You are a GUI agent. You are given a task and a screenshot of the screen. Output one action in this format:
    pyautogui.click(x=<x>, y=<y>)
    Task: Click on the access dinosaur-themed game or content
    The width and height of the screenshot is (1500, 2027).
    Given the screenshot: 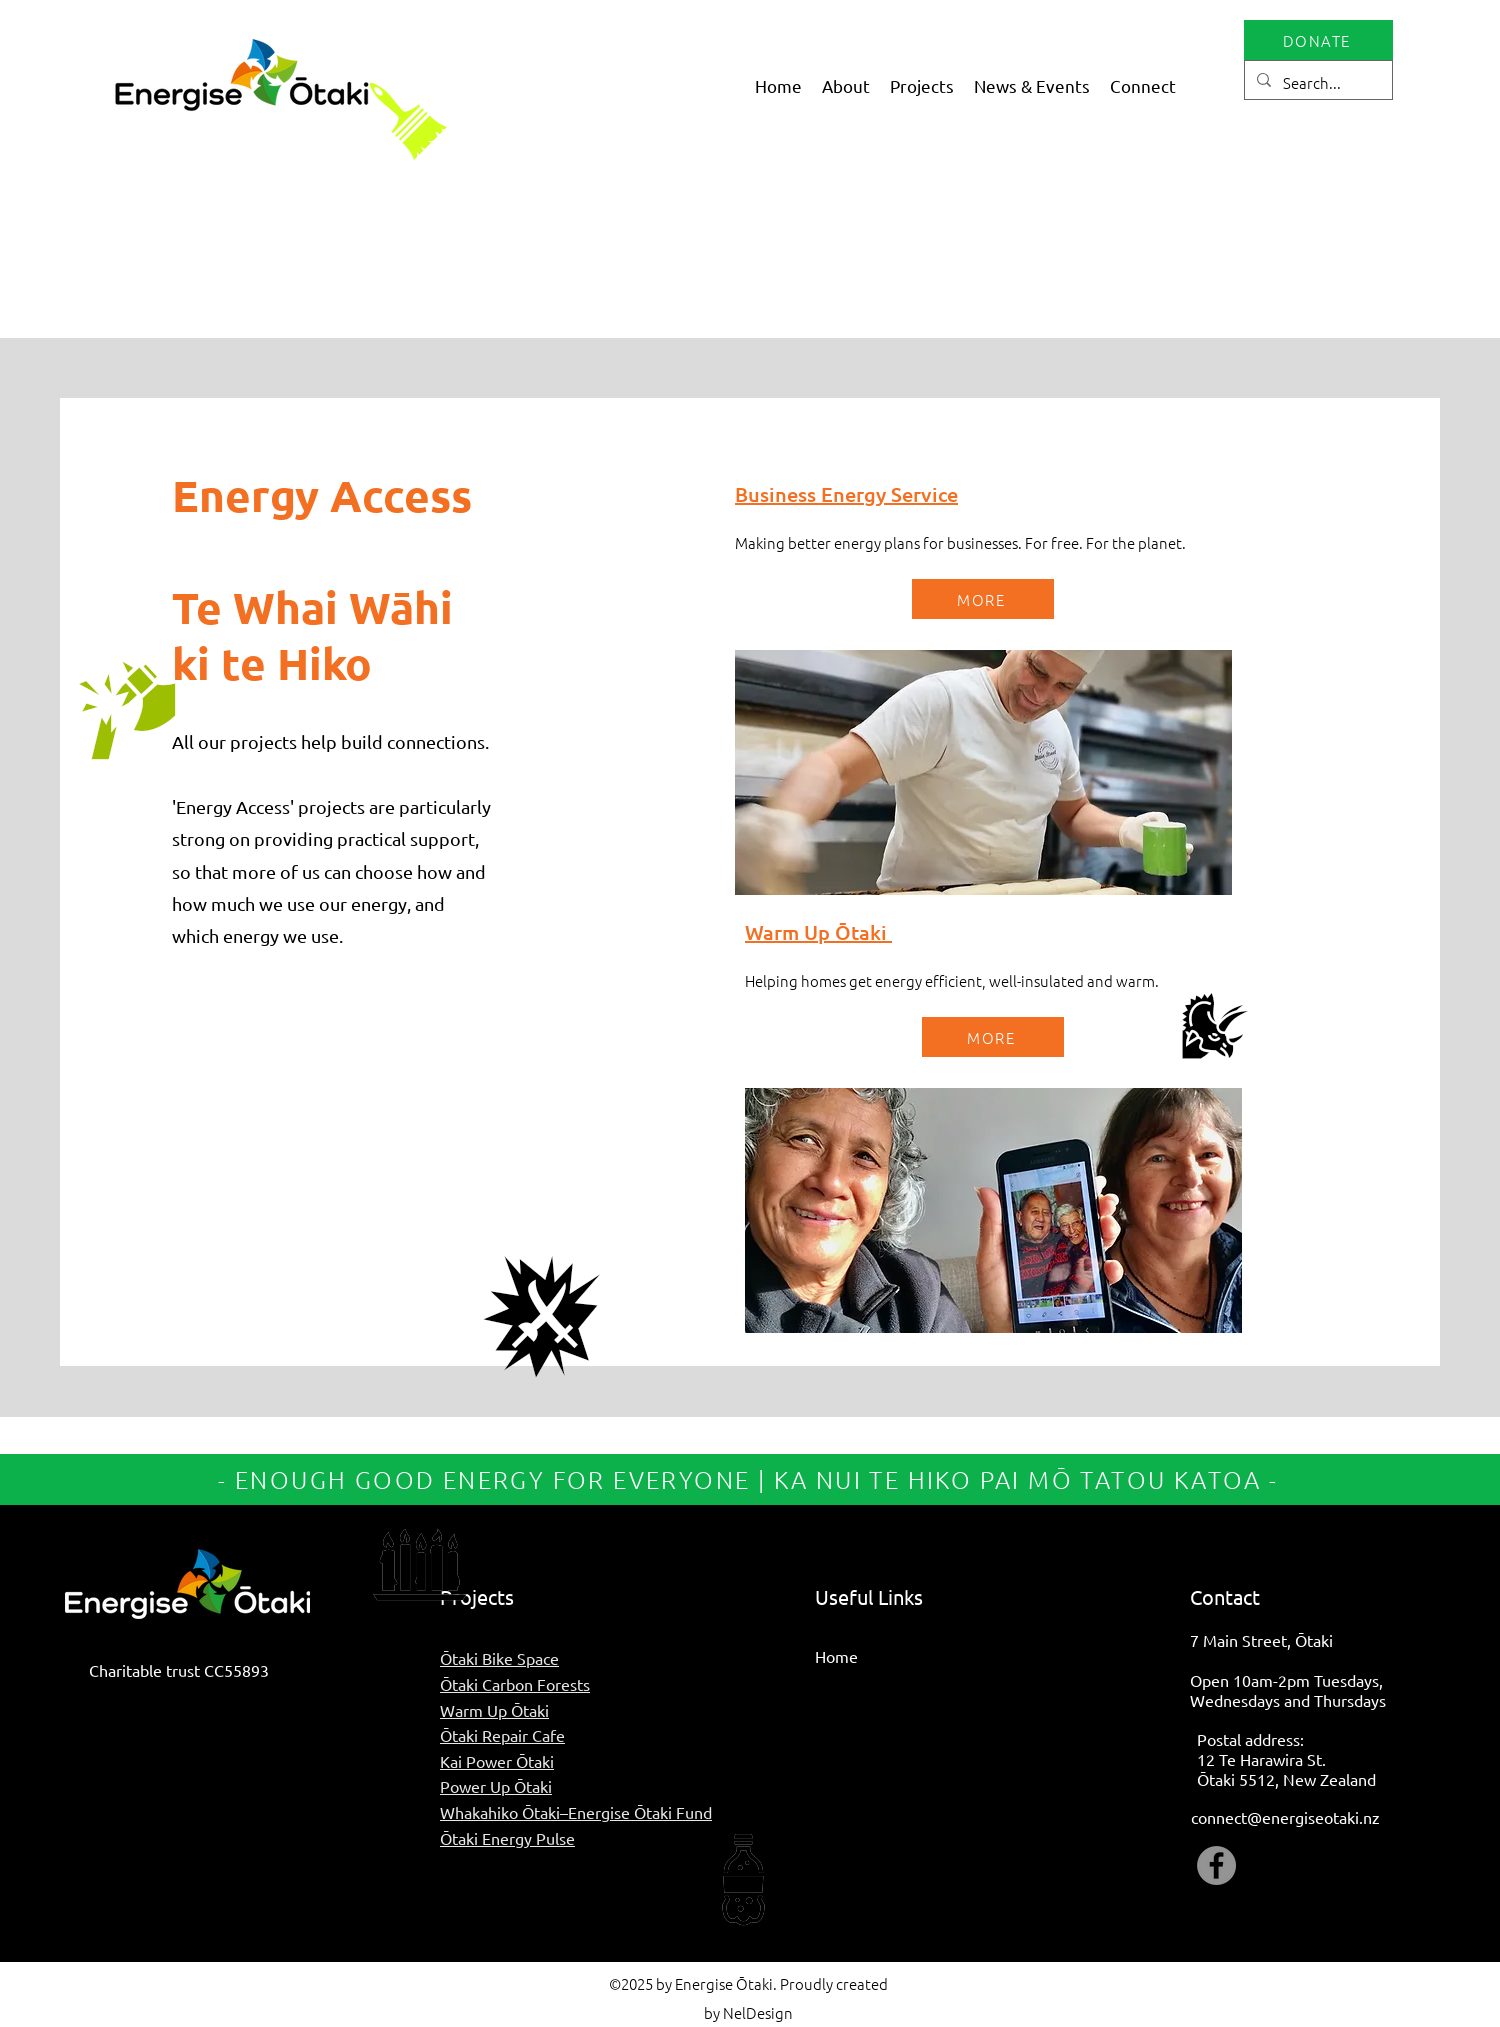 What is the action you would take?
    pyautogui.click(x=1215, y=1025)
    